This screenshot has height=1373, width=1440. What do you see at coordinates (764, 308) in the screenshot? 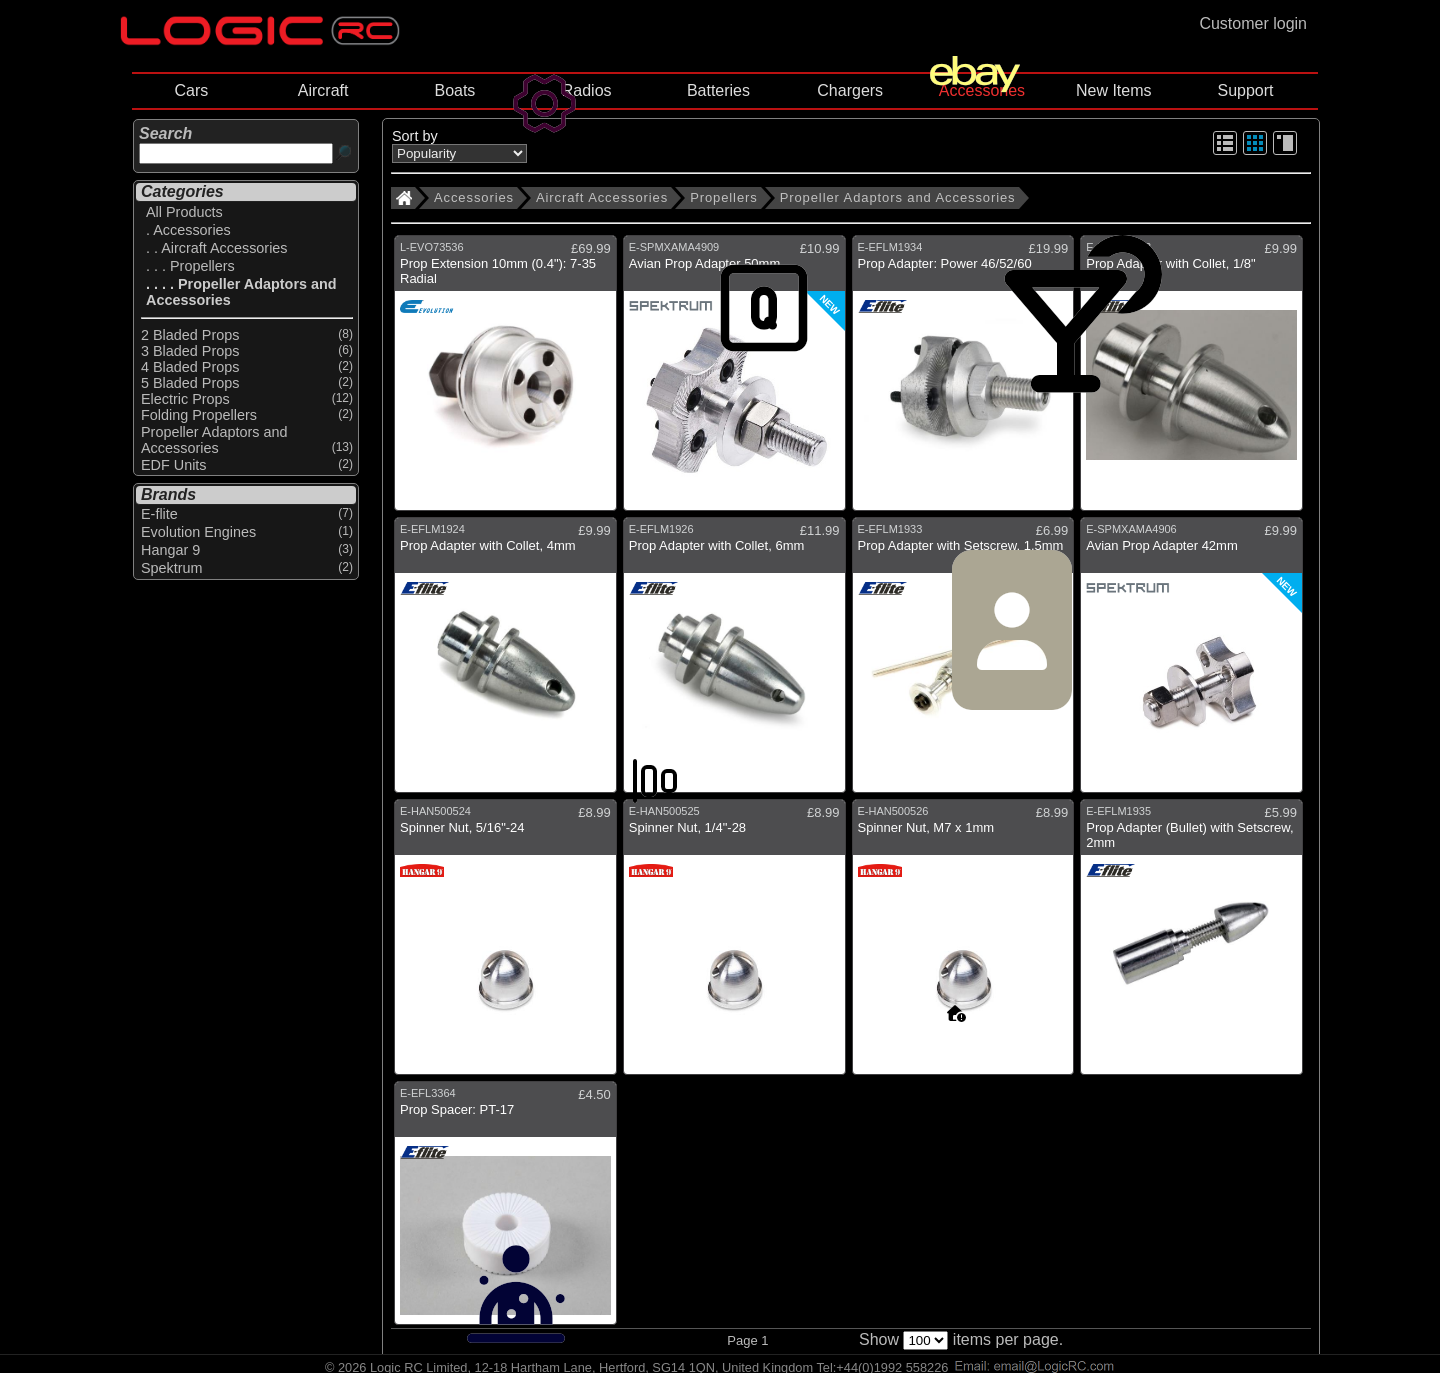
I see `represents the letter Q in a keyboard or text input` at bounding box center [764, 308].